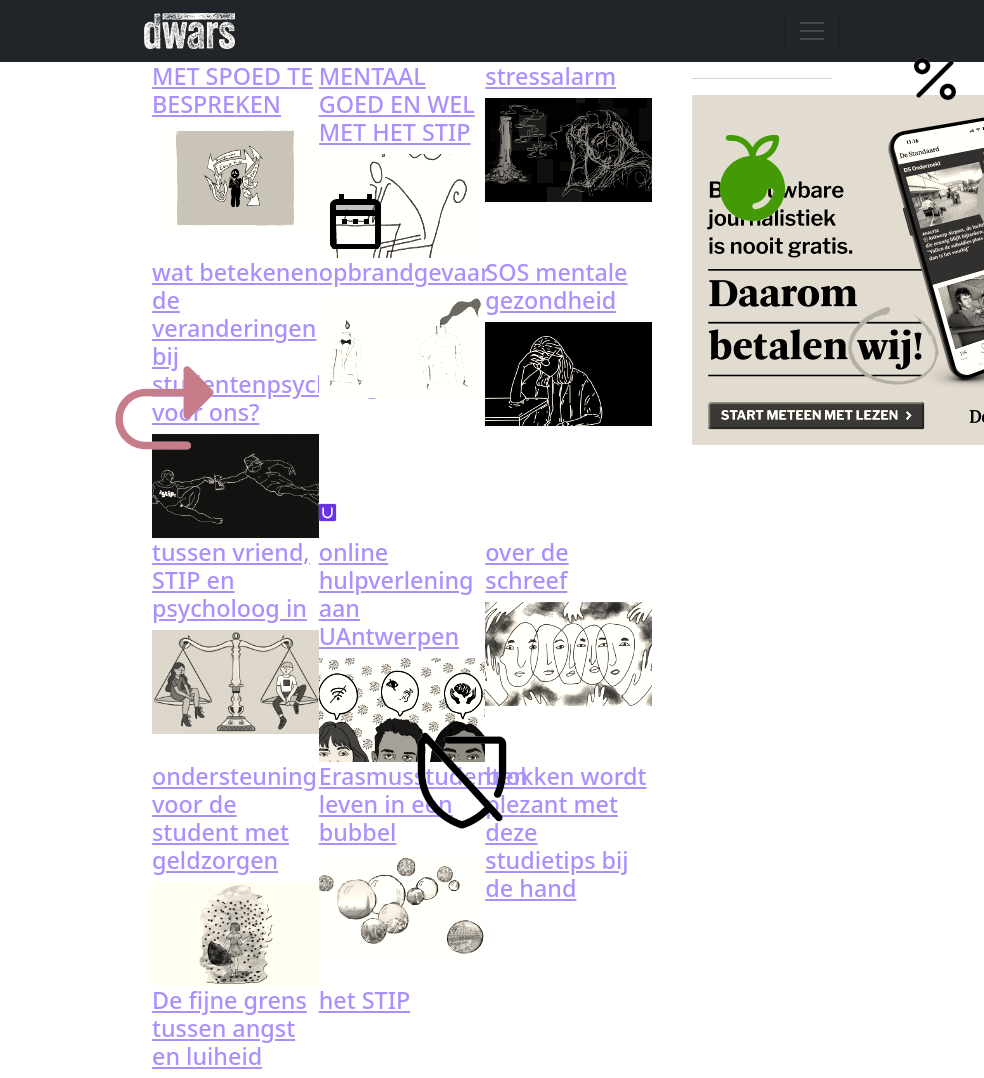  I want to click on select a date range, so click(355, 221).